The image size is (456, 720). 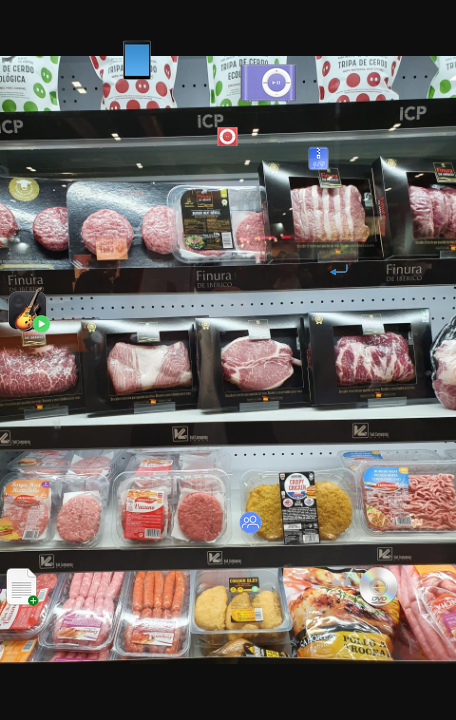 I want to click on a gzip compressed archive file, so click(x=318, y=158).